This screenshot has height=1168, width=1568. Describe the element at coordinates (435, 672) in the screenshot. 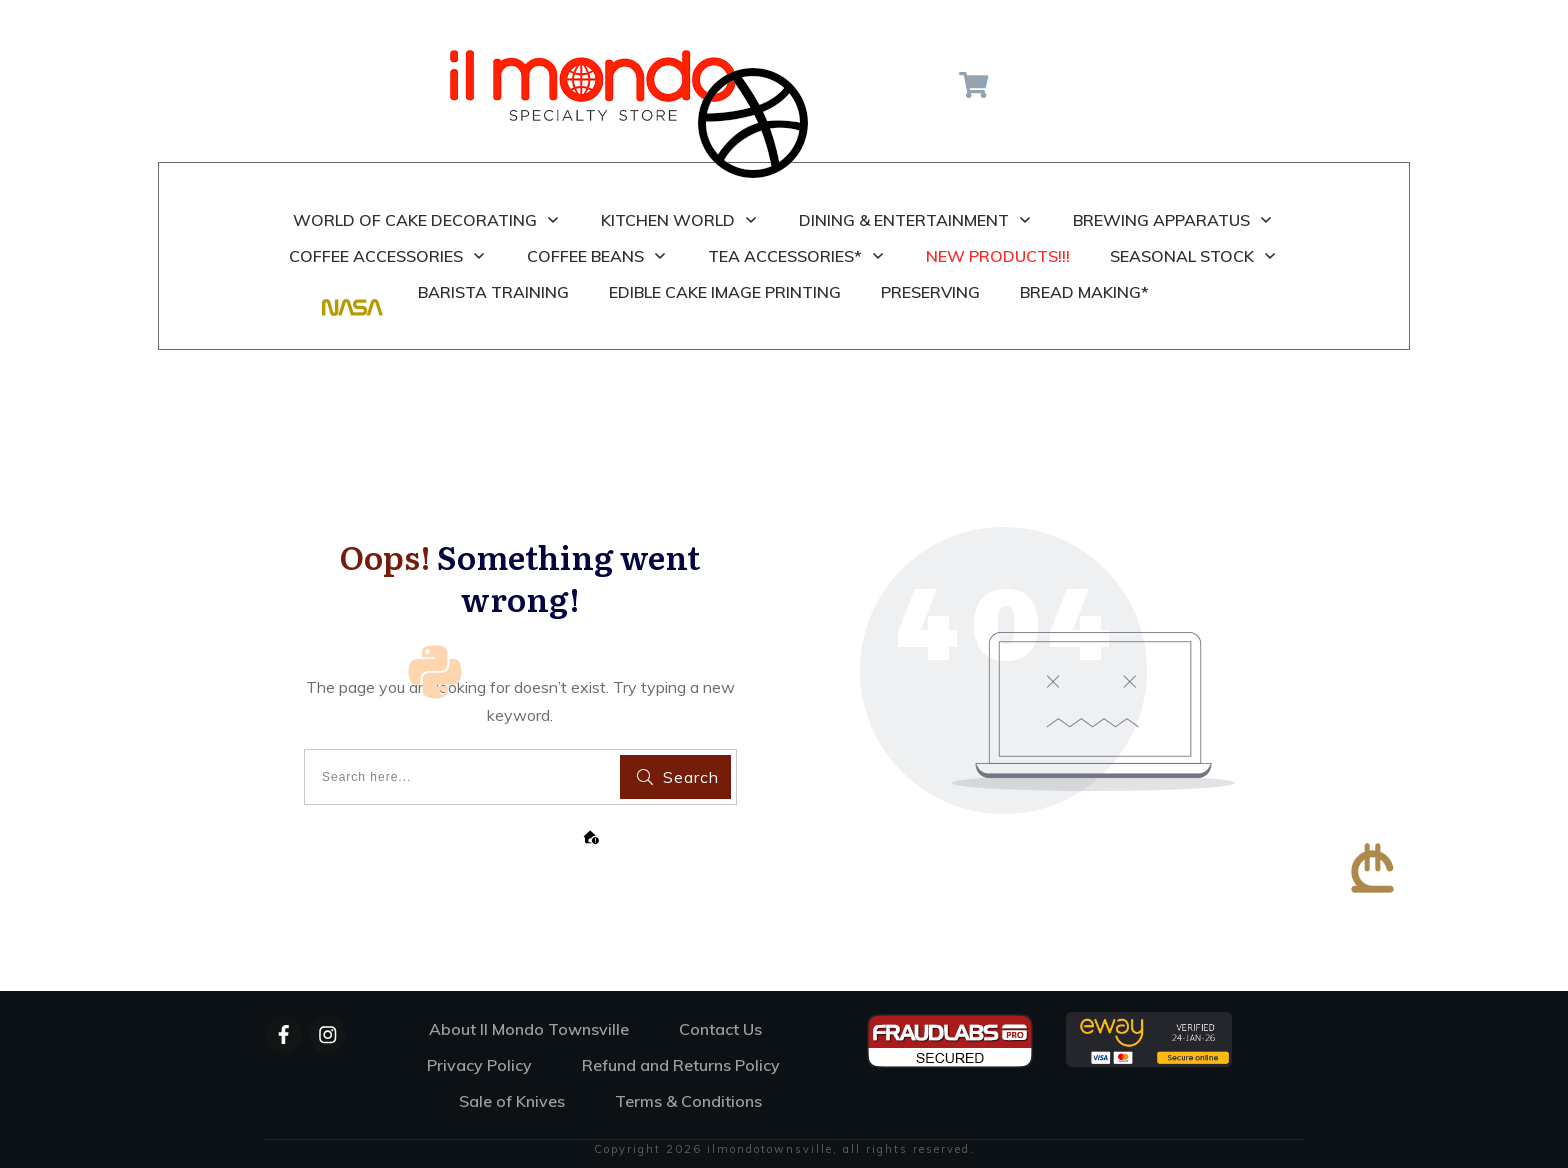

I see `python programming language logo` at that location.